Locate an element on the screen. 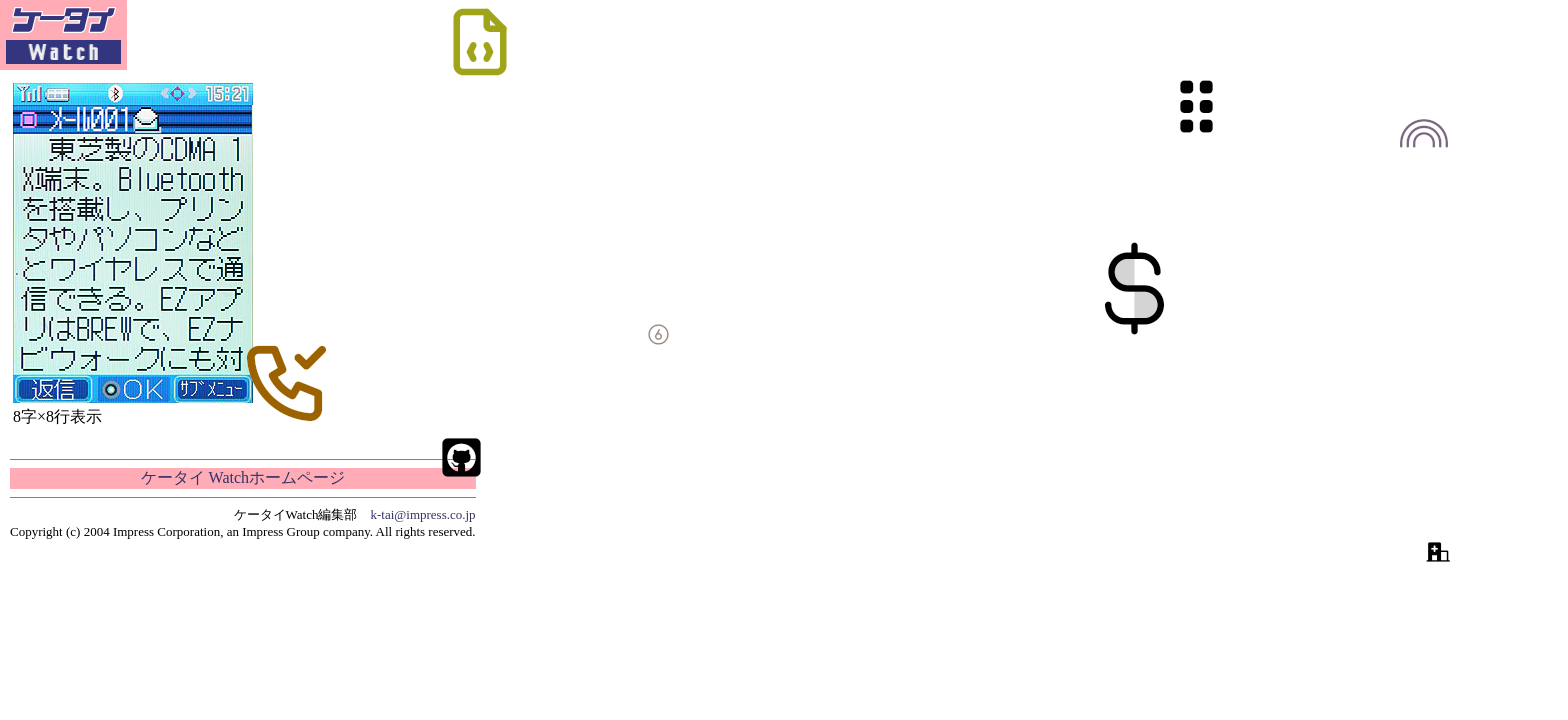 The width and height of the screenshot is (1568, 720). view source code file is located at coordinates (480, 42).